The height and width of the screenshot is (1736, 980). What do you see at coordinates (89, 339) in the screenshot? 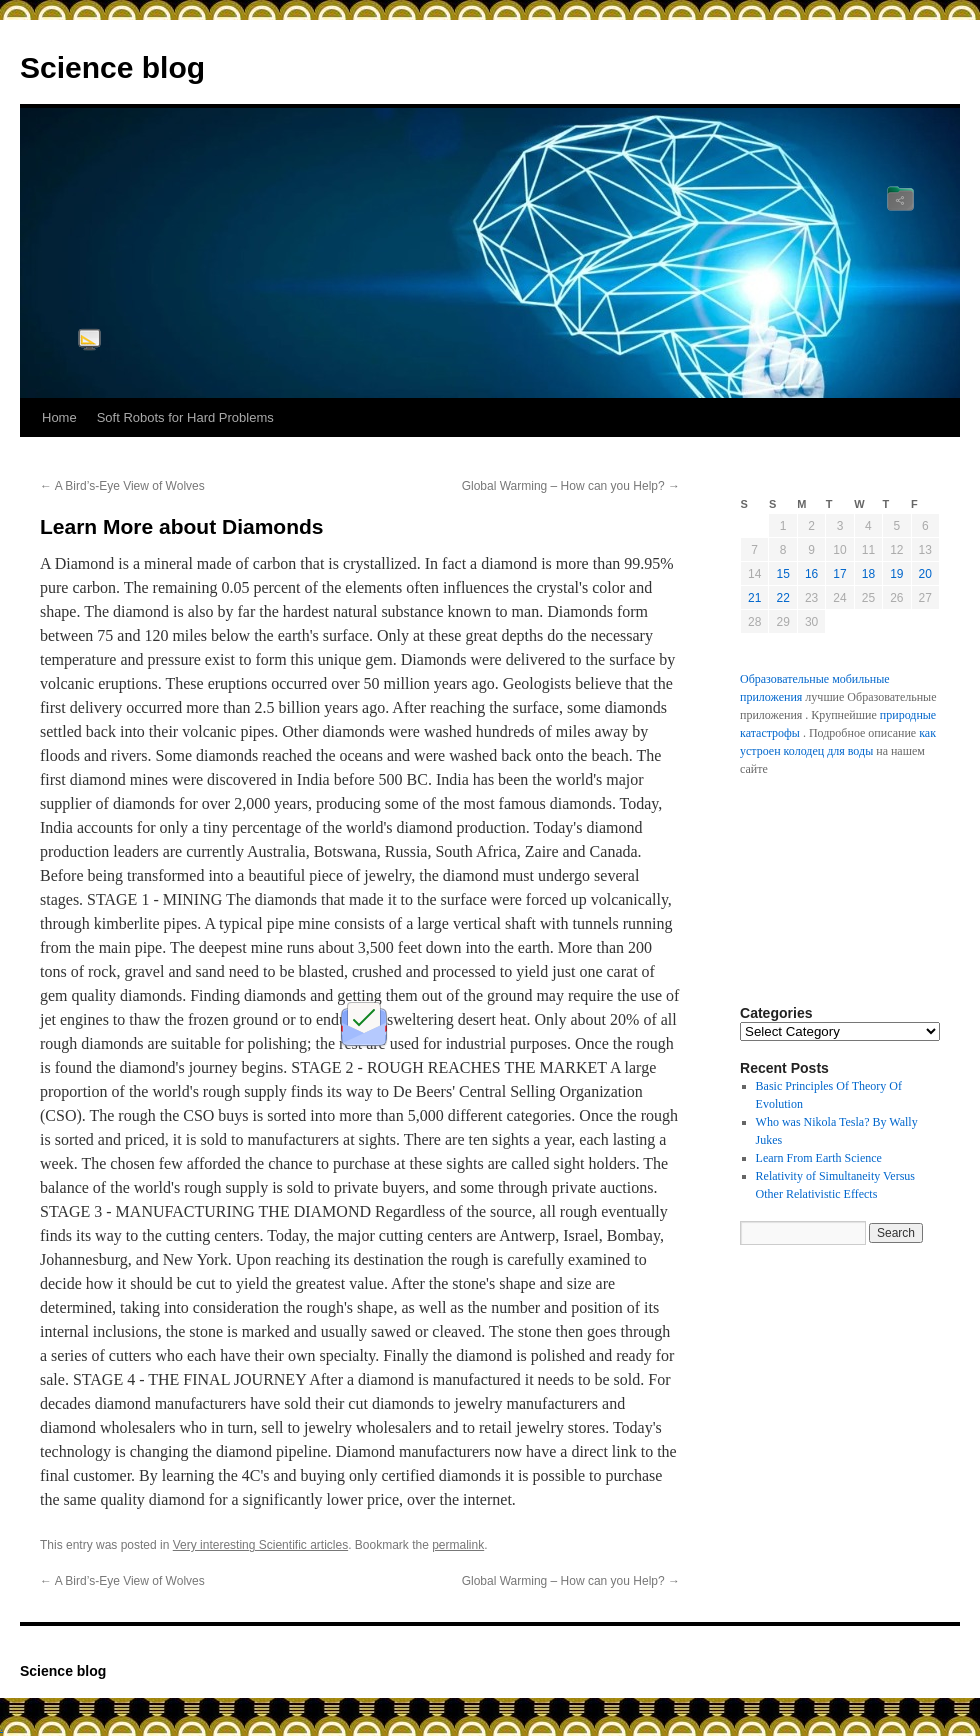
I see `access display settings and screen configuration` at bounding box center [89, 339].